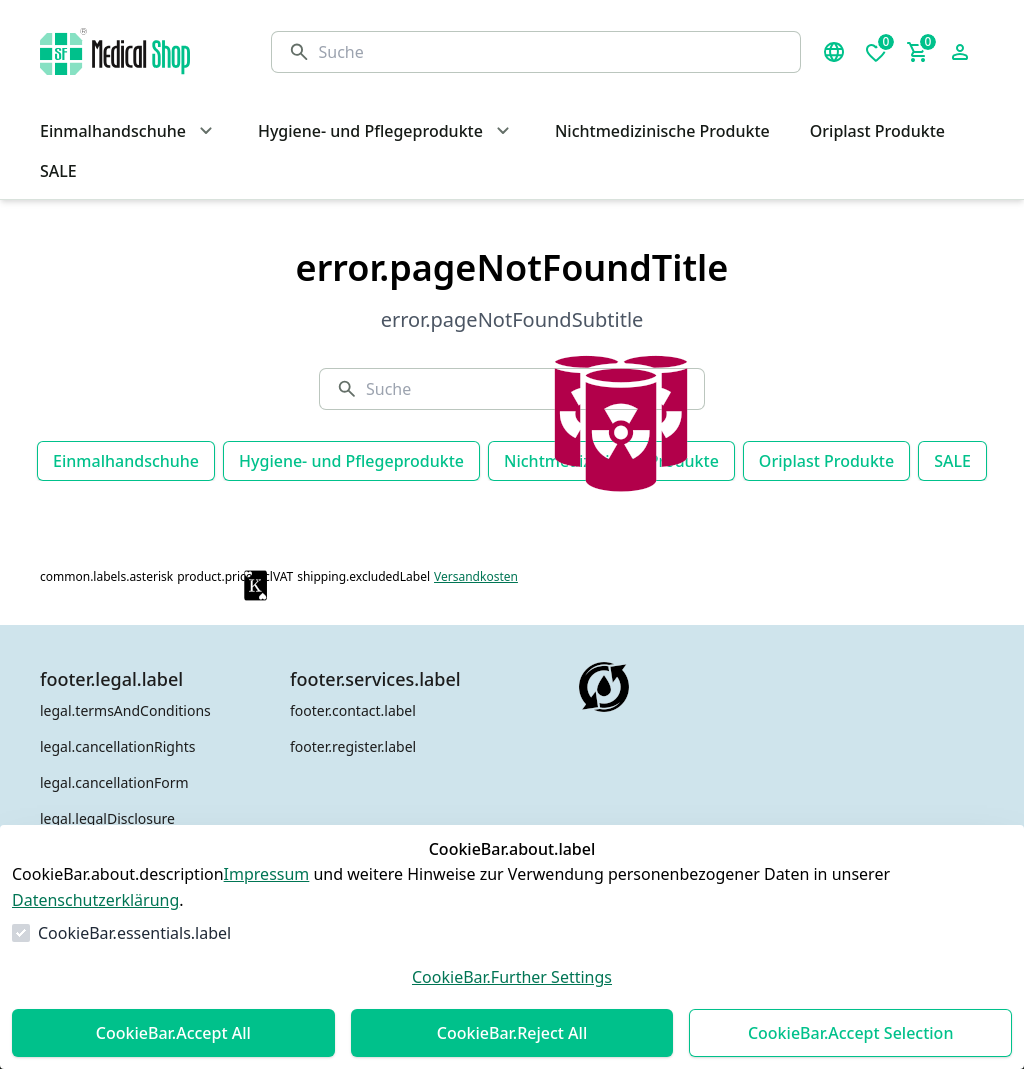  Describe the element at coordinates (604, 687) in the screenshot. I see `water recycling or purification system status` at that location.